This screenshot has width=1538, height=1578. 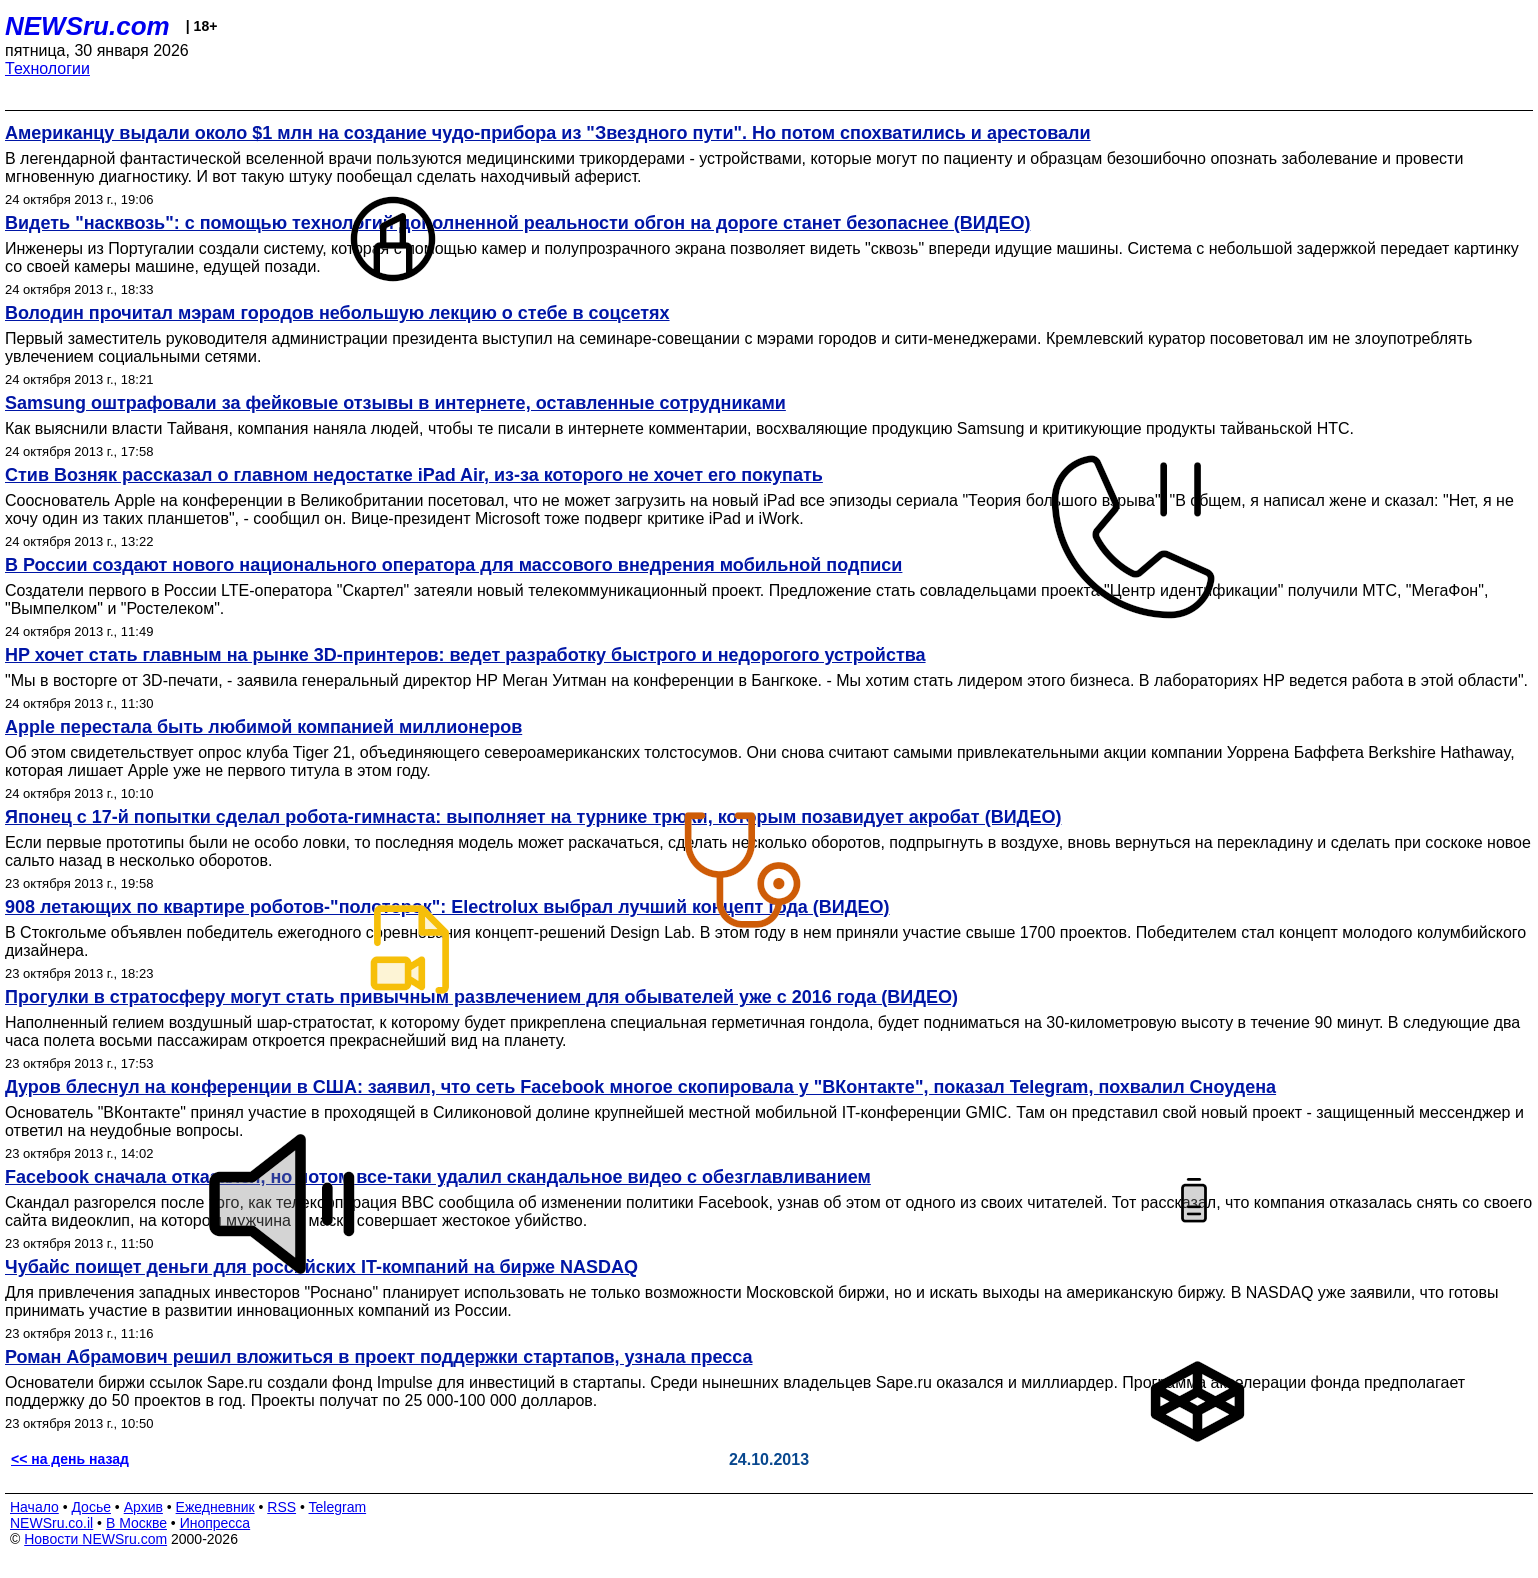 What do you see at coordinates (1136, 533) in the screenshot?
I see `put current call on hold` at bounding box center [1136, 533].